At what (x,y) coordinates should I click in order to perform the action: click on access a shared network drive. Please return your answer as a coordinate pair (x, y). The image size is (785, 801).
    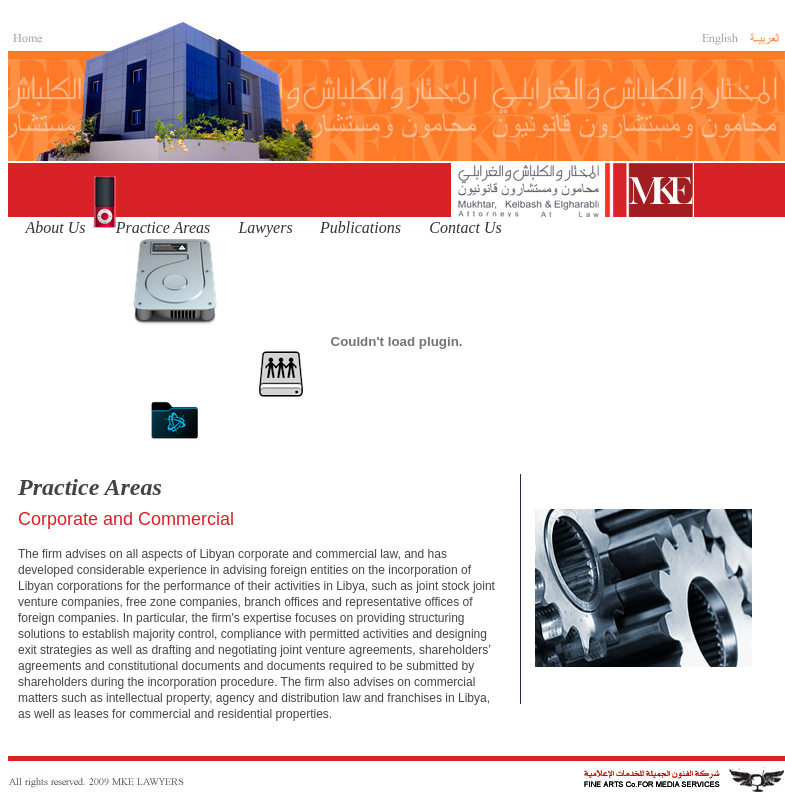
    Looking at the image, I should click on (281, 374).